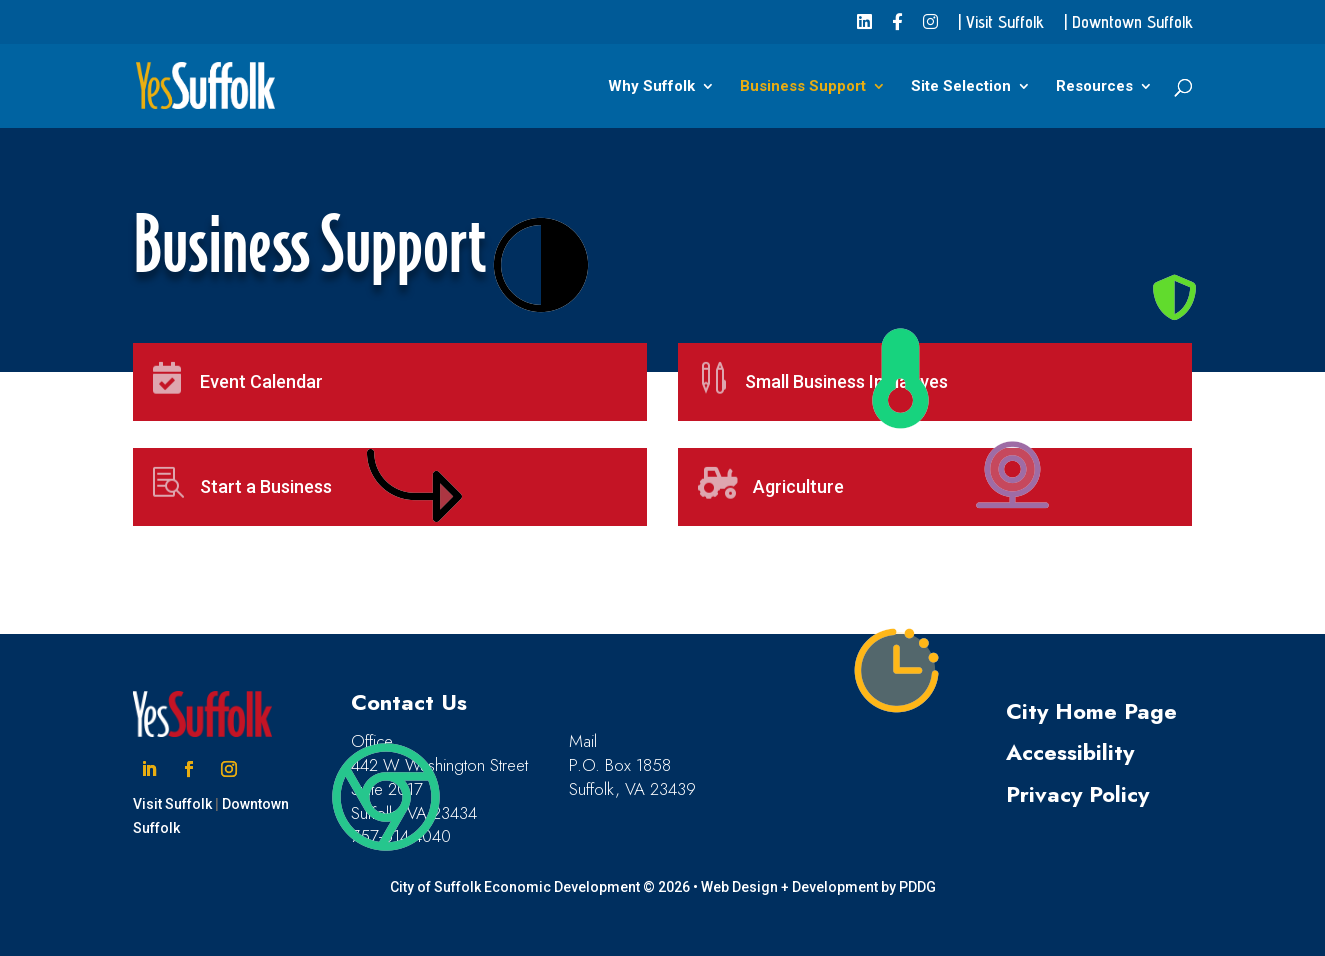 The width and height of the screenshot is (1325, 956). Describe the element at coordinates (900, 378) in the screenshot. I see `indicates low temperature reading` at that location.